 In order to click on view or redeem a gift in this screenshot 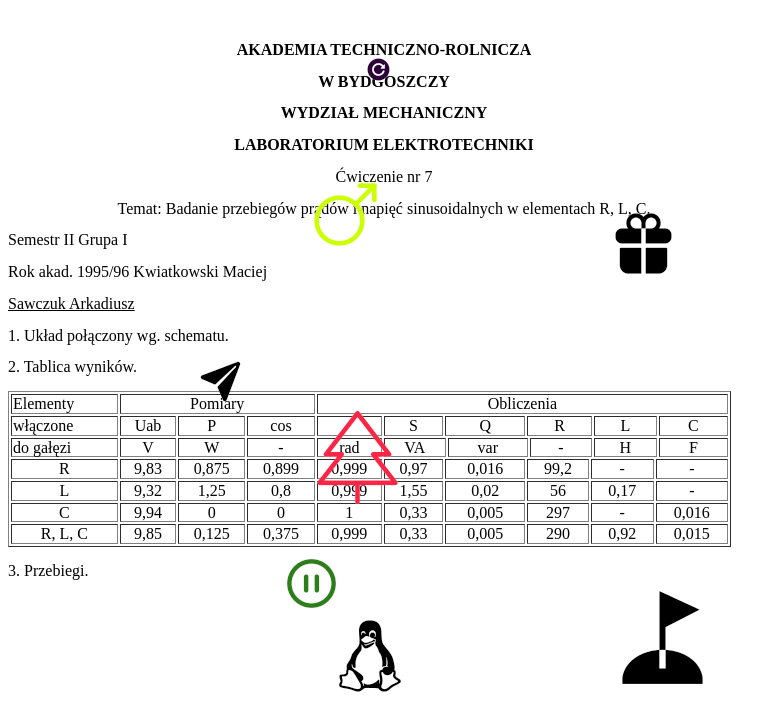, I will do `click(643, 243)`.